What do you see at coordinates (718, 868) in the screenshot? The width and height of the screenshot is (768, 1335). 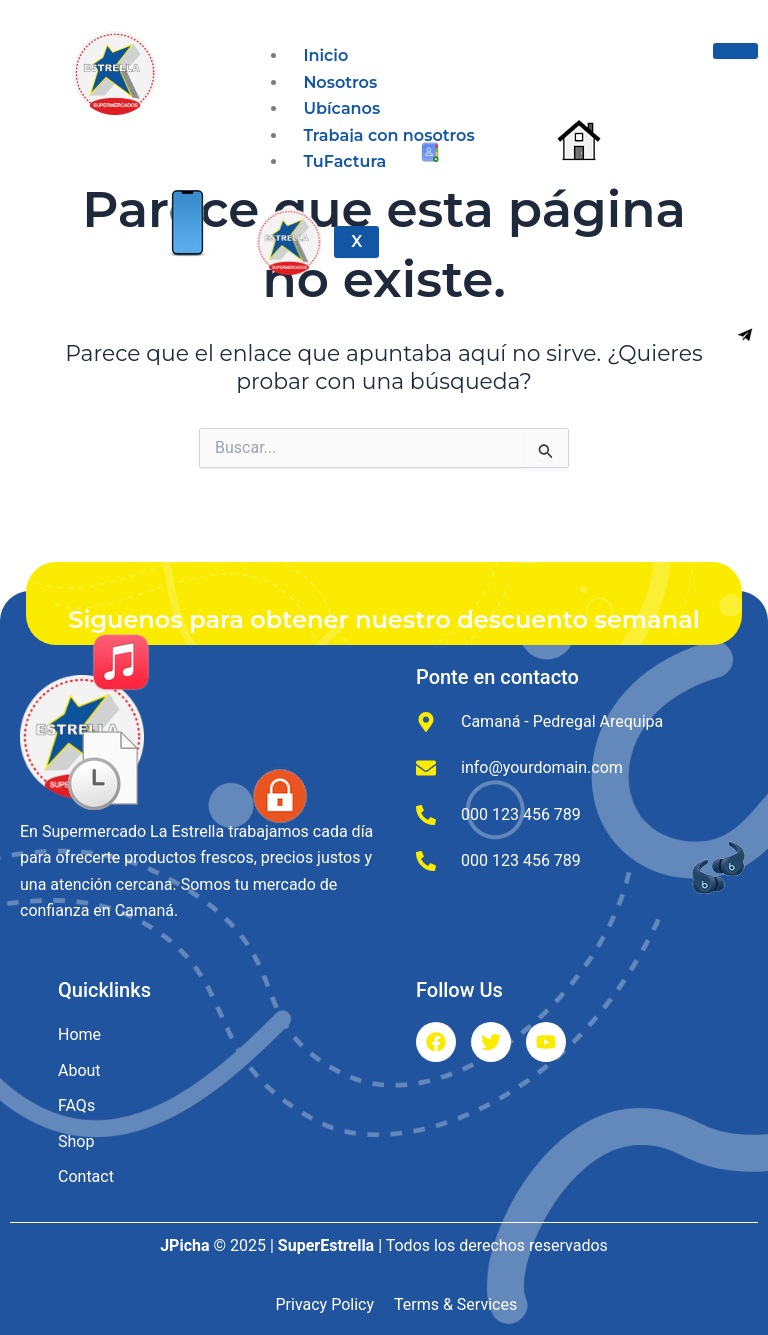 I see `beats fit pro wireless earbuds in tidal blue` at bounding box center [718, 868].